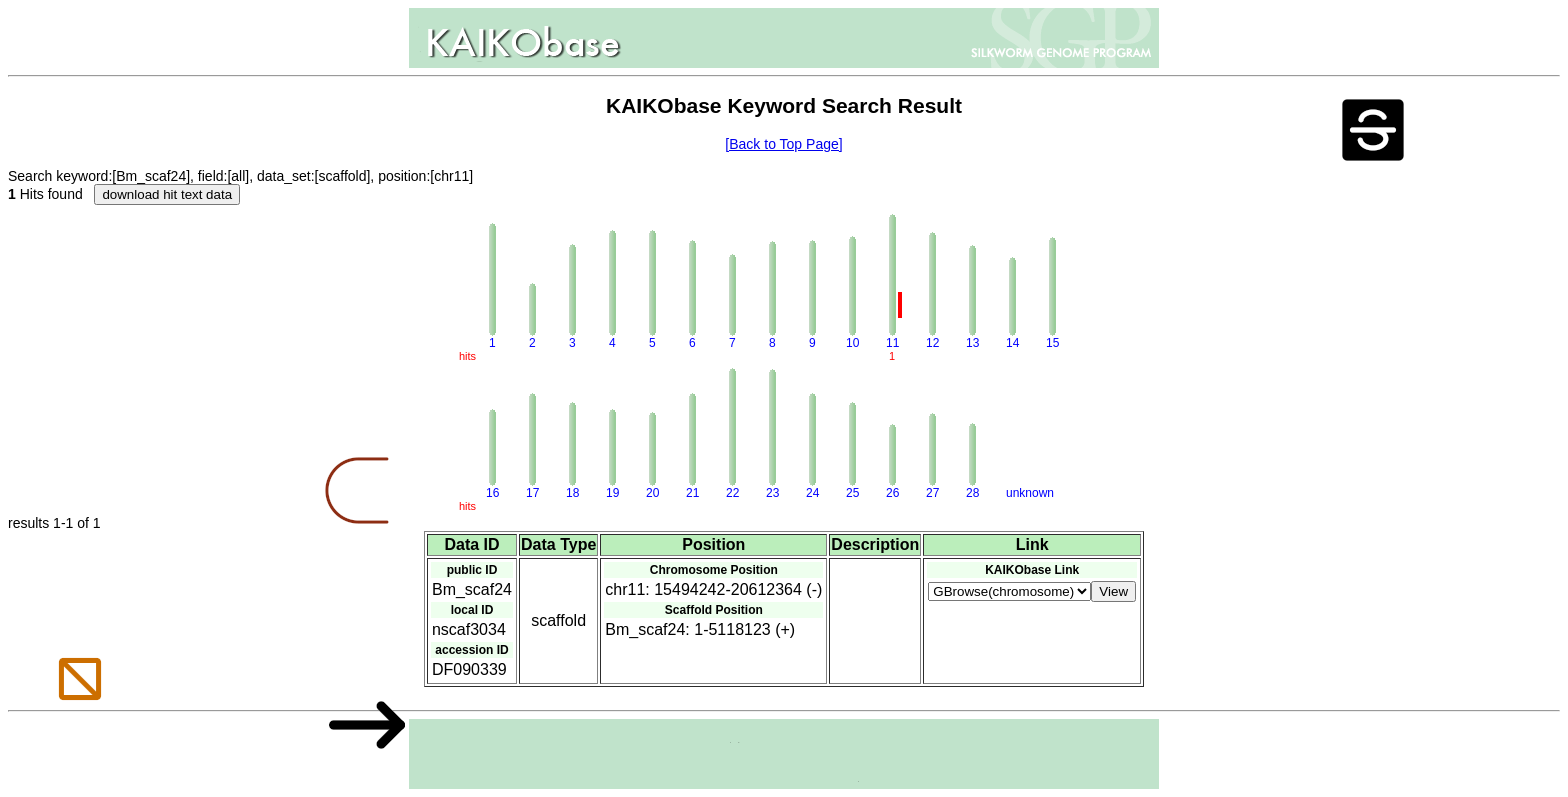 This screenshot has height=797, width=1568. Describe the element at coordinates (367, 725) in the screenshot. I see `navigate to the next item or step` at that location.